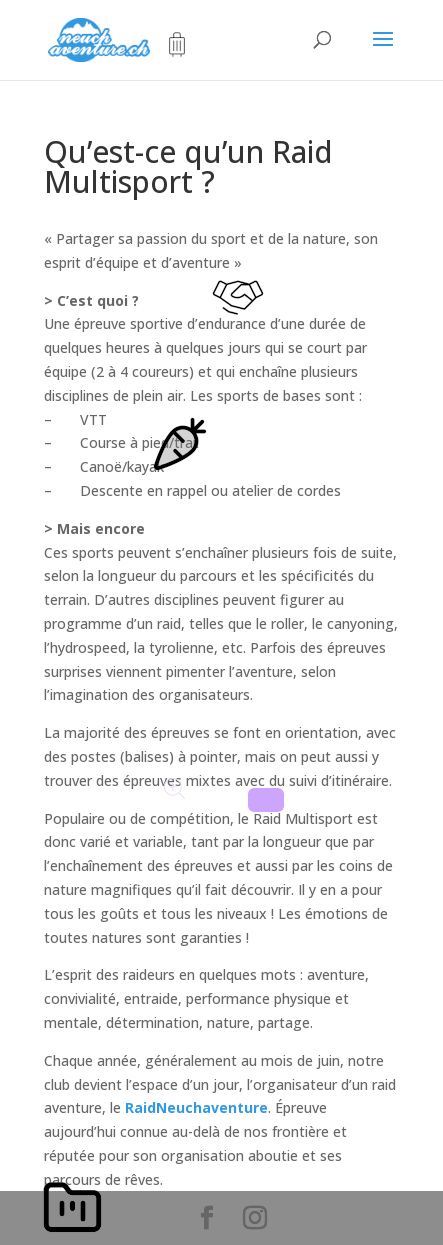  Describe the element at coordinates (238, 296) in the screenshot. I see `indicates a partnership or collaboration feature` at that location.